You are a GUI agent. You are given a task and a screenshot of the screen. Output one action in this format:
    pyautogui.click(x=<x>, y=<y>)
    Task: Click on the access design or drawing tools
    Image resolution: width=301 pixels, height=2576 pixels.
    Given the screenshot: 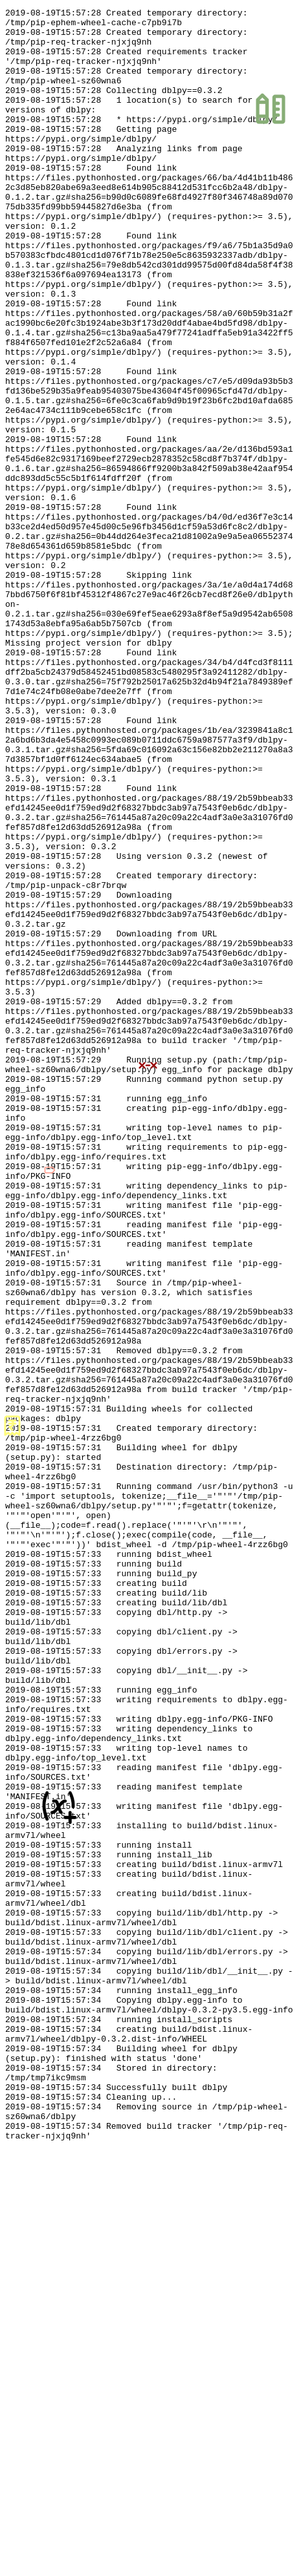 What is the action you would take?
    pyautogui.click(x=271, y=109)
    